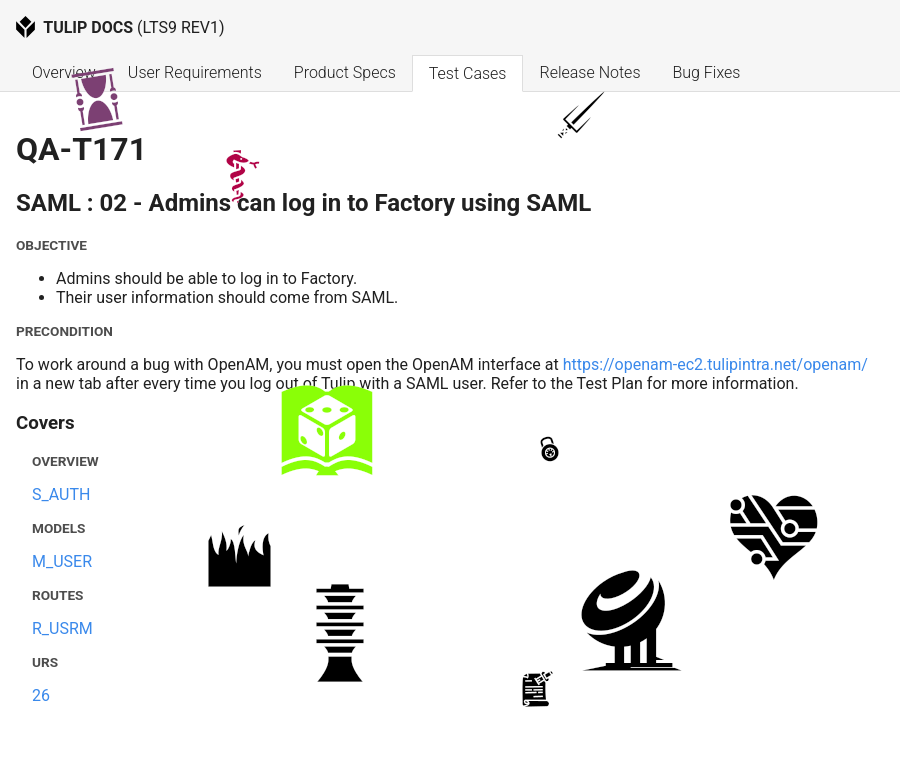 This screenshot has height=769, width=900. What do you see at coordinates (536, 689) in the screenshot?
I see `pin or mark an important note` at bounding box center [536, 689].